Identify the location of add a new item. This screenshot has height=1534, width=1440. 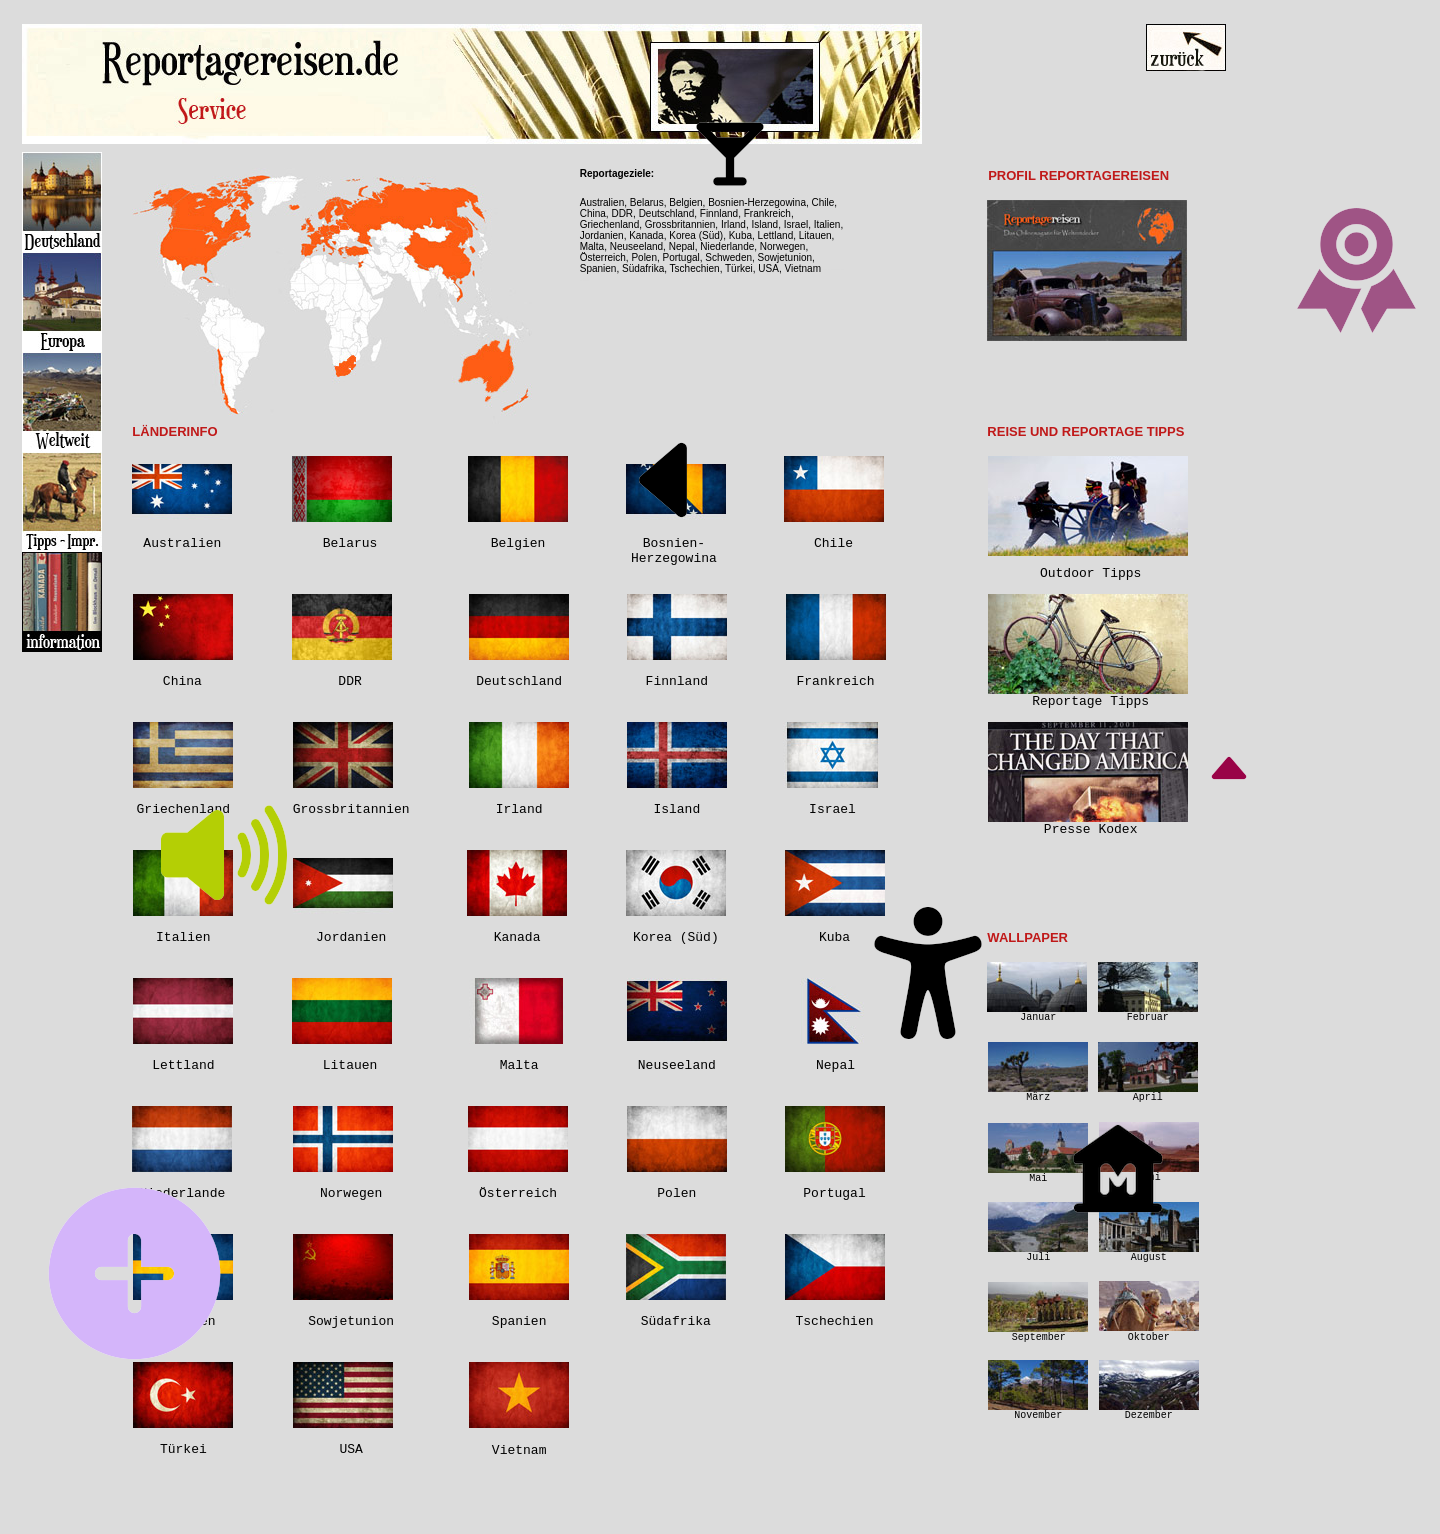
(134, 1273).